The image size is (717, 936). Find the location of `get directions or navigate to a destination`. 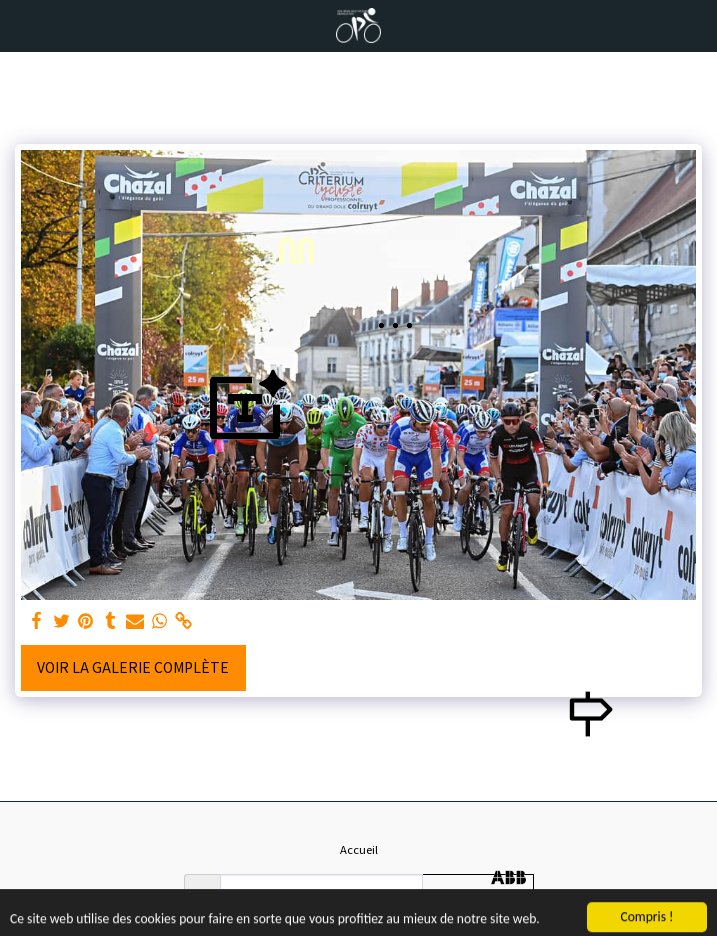

get directions or navigate to a destination is located at coordinates (590, 714).